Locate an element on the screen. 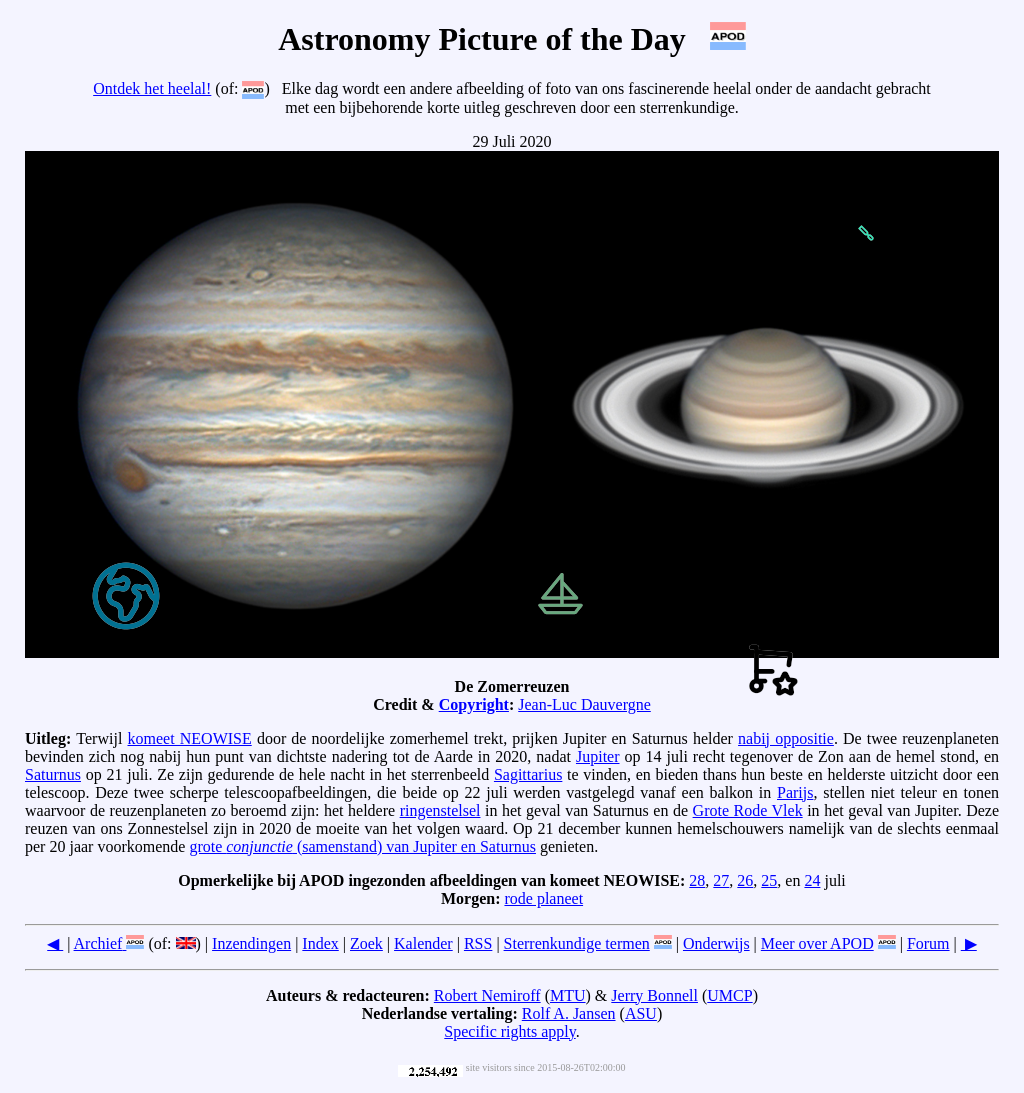  view favorite or starred items in cart is located at coordinates (771, 669).